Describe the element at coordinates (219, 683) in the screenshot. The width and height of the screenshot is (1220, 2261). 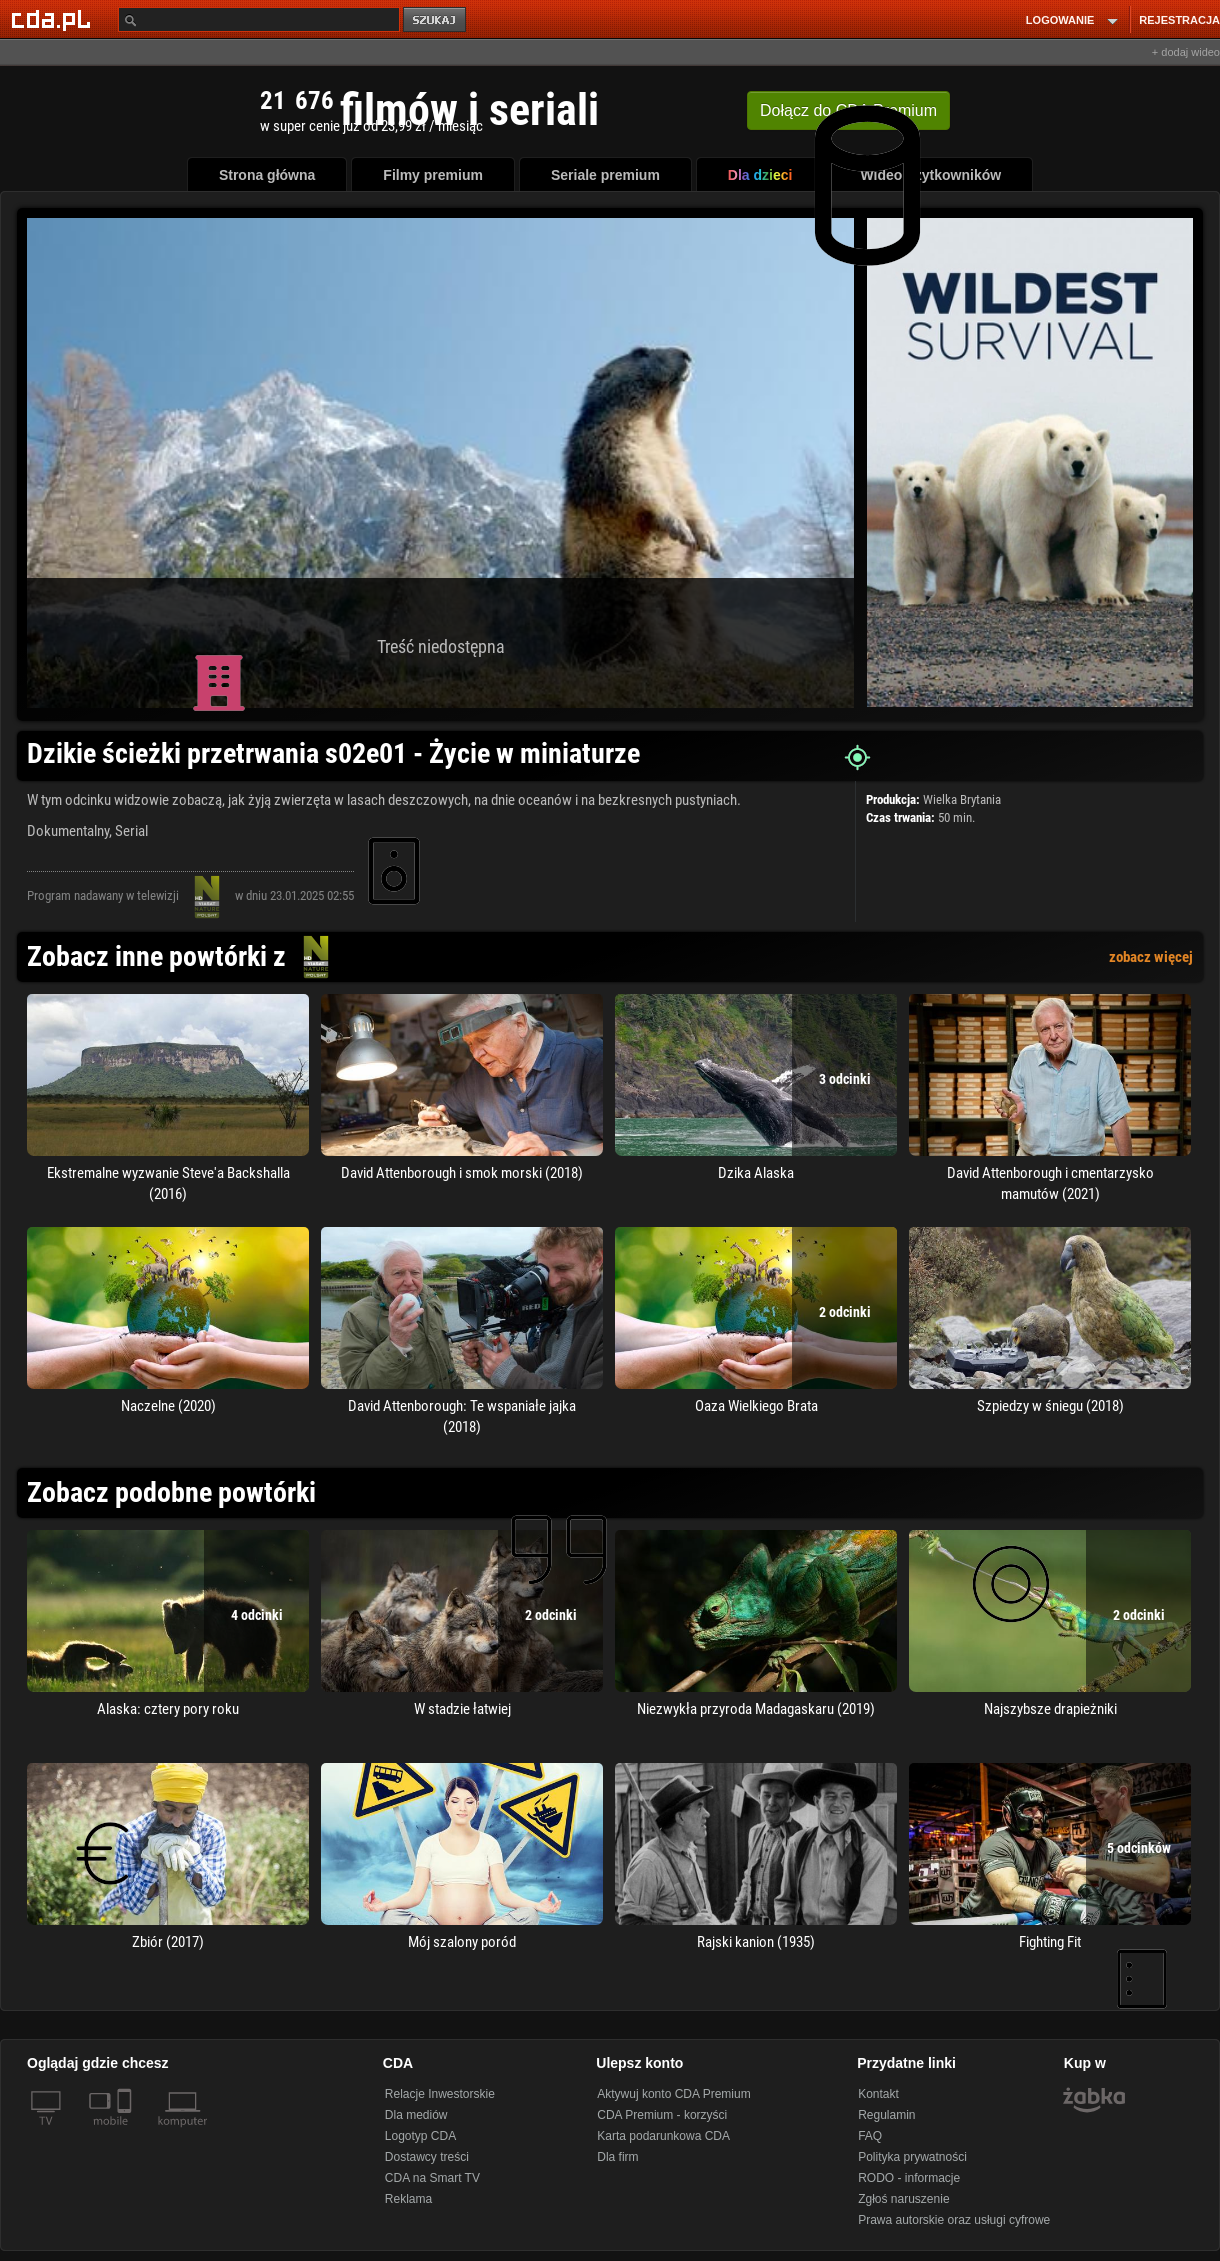
I see `view office or workplace information` at that location.